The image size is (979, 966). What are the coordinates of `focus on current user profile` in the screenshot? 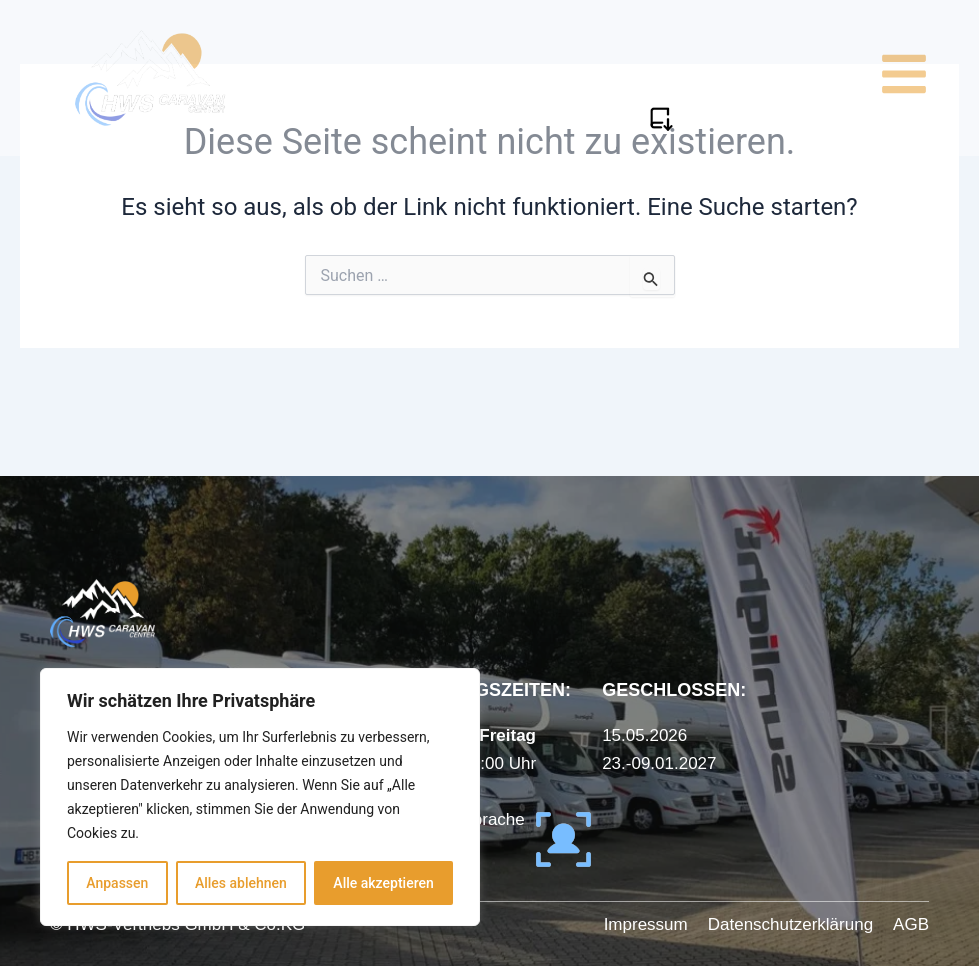 It's located at (563, 839).